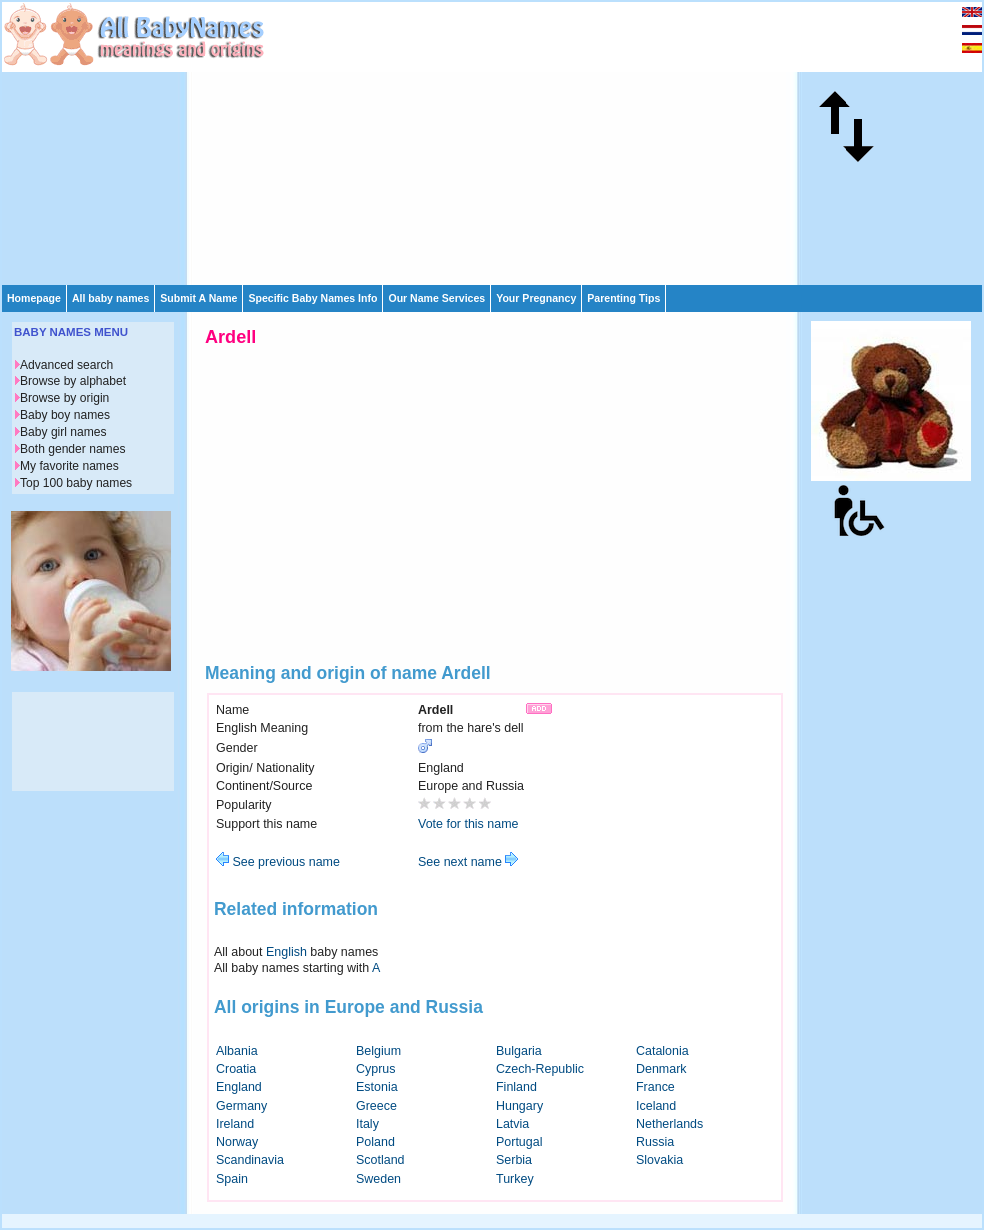 The height and width of the screenshot is (1230, 984). I want to click on import or export data, so click(846, 126).